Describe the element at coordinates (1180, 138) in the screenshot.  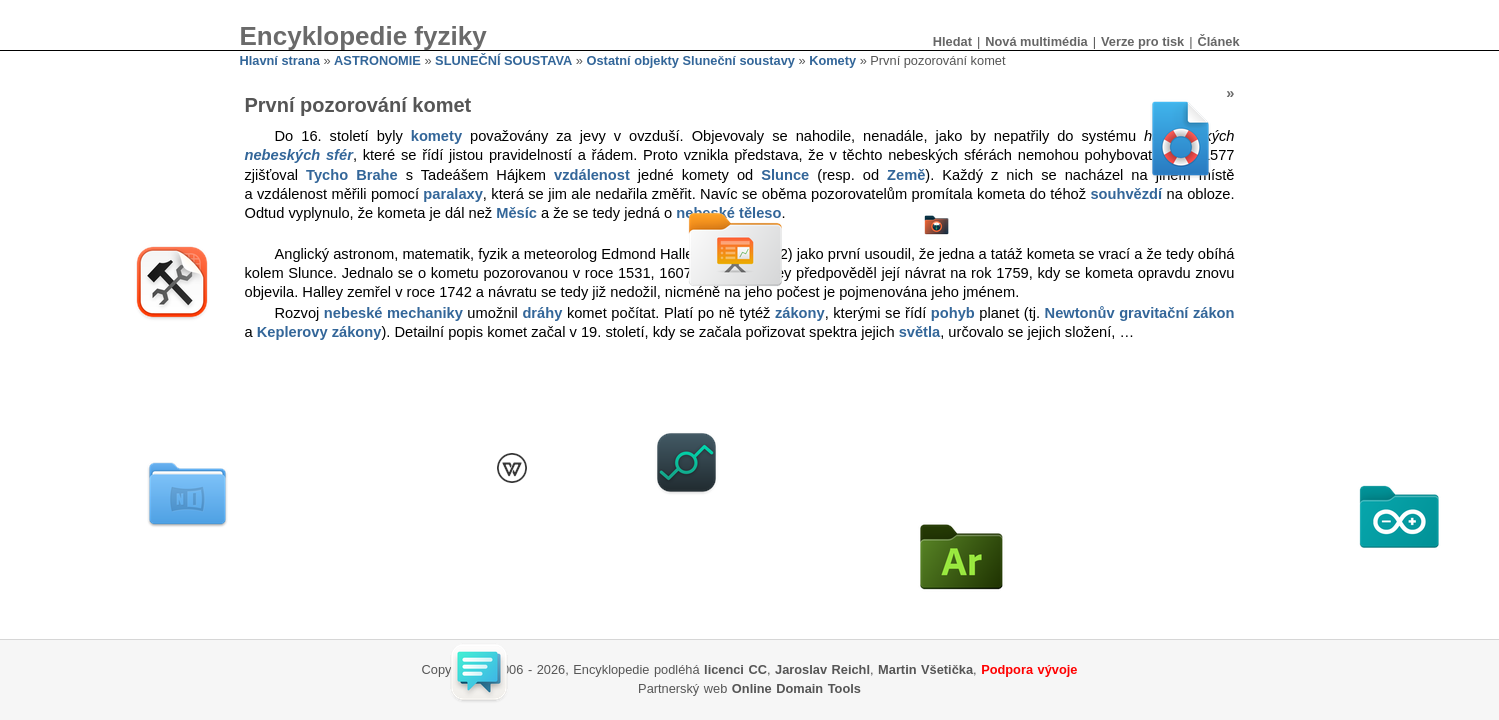
I see `a compiled html help file (.chm)` at that location.